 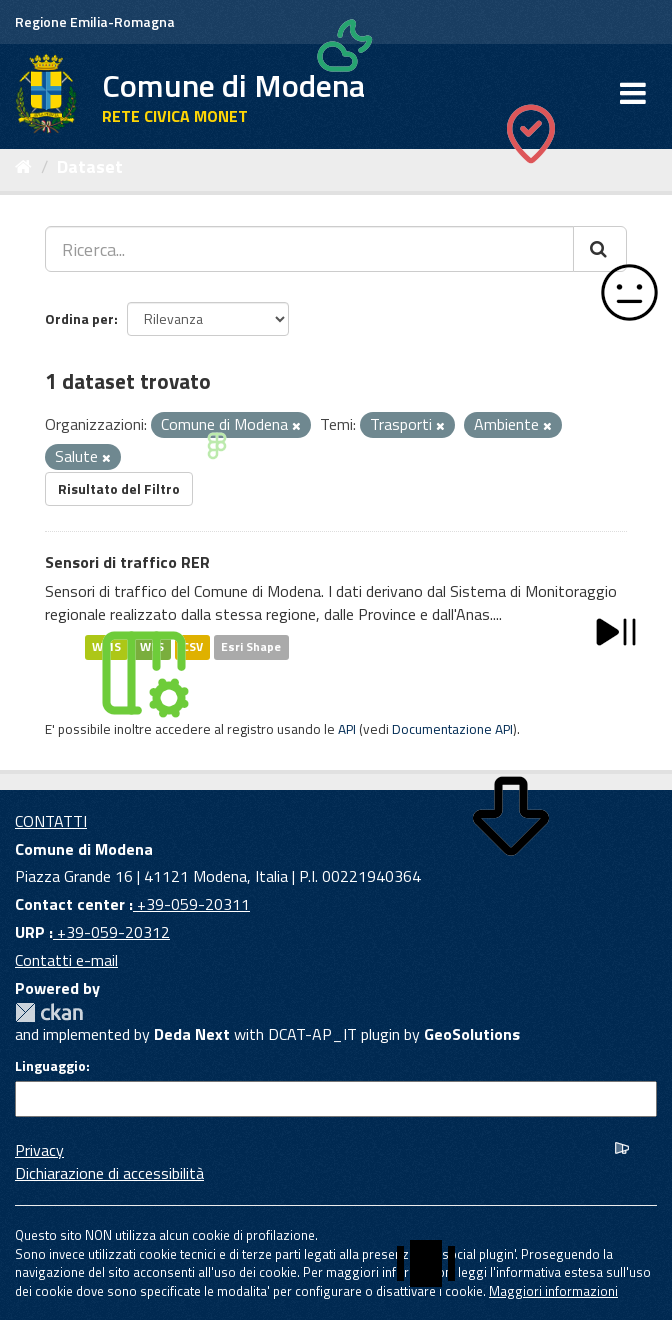 I want to click on open figma design file, so click(x=217, y=446).